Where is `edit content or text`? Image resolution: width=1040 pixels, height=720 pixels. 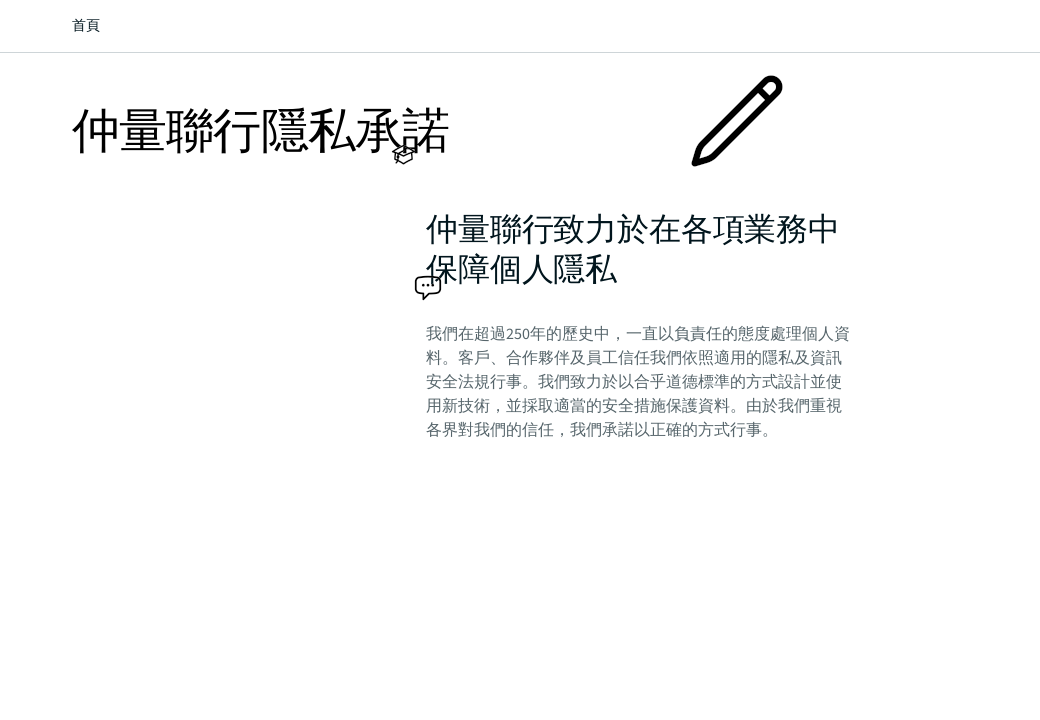 edit content or text is located at coordinates (737, 121).